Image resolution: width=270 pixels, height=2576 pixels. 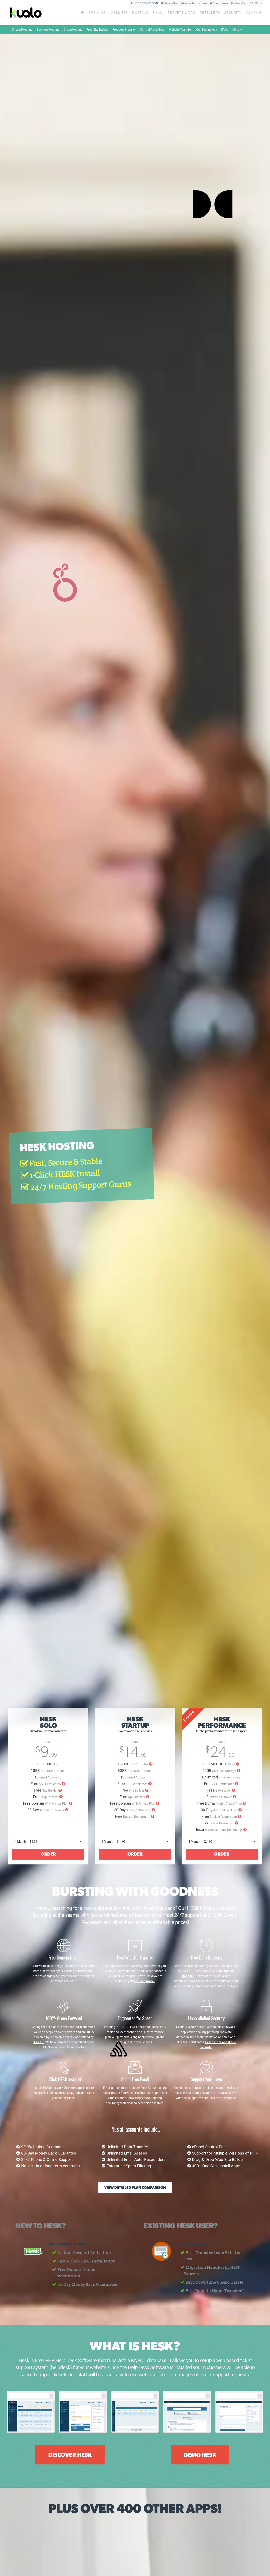 What do you see at coordinates (213, 204) in the screenshot?
I see `indicates dolby audio or surround sound support` at bounding box center [213, 204].